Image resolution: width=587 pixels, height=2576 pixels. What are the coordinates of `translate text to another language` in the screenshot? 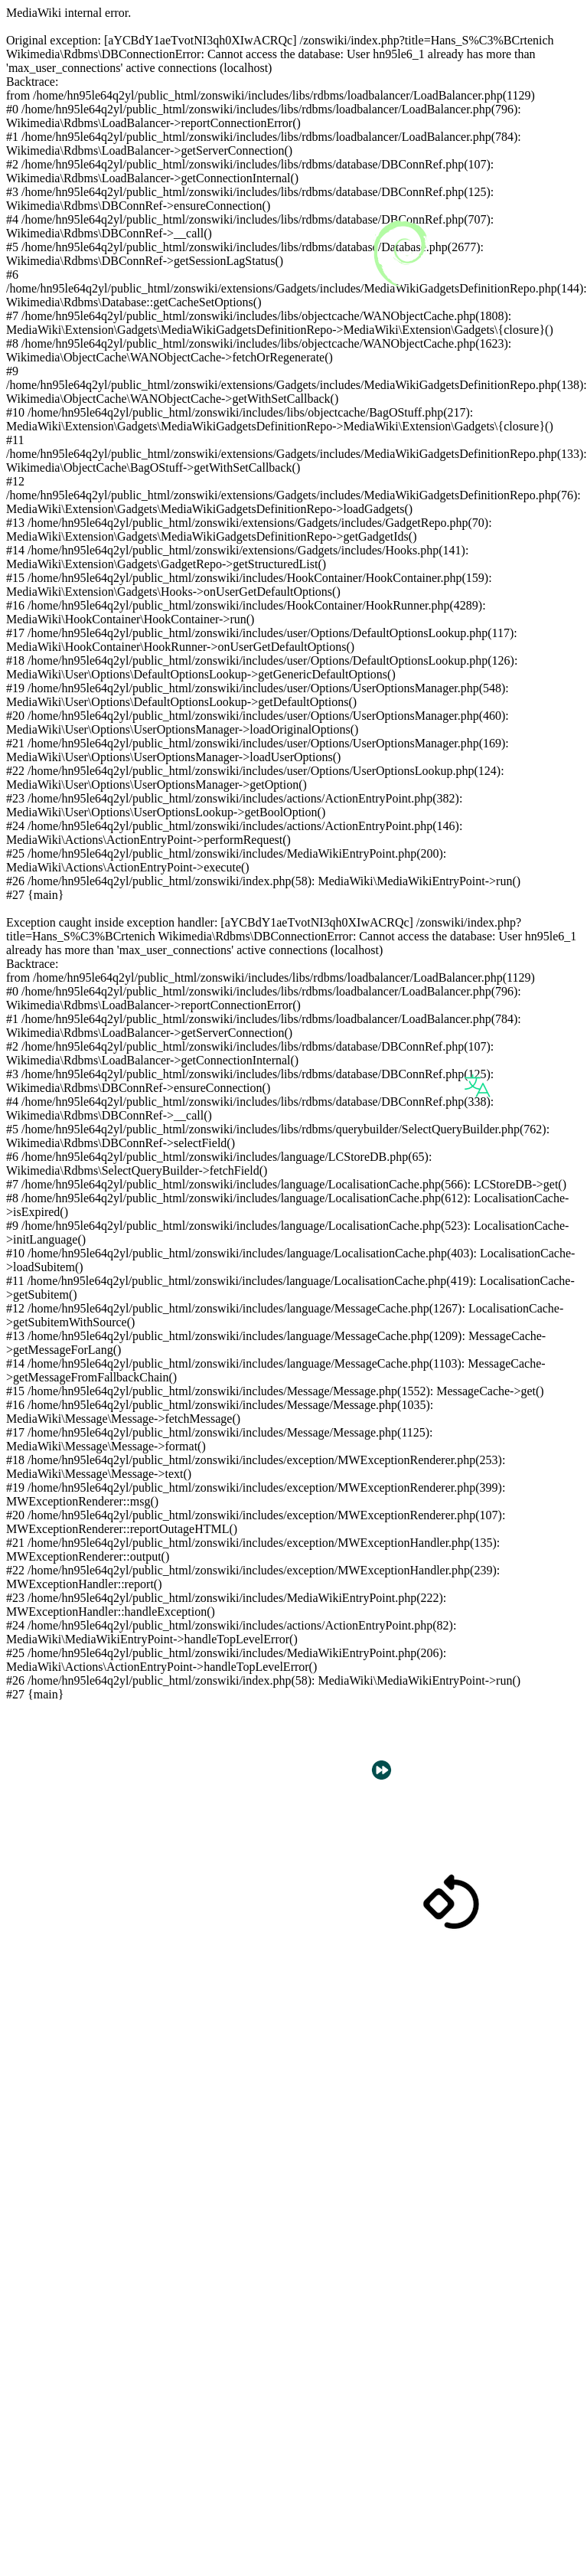 It's located at (476, 1086).